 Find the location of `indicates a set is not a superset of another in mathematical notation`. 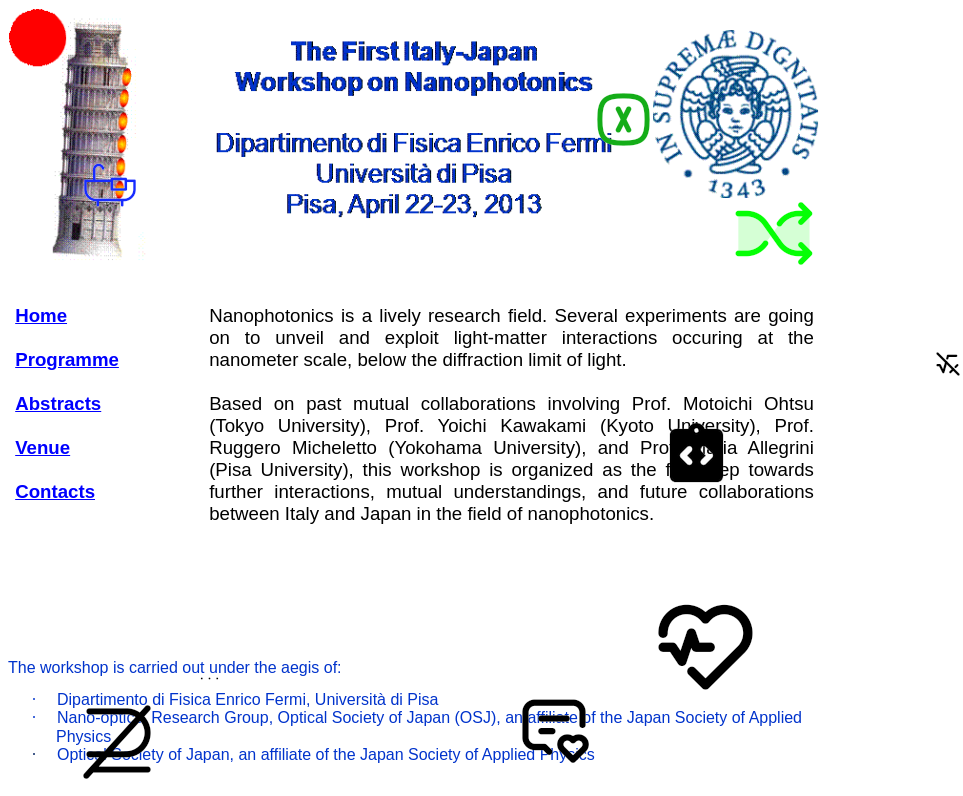

indicates a set is not a superset of another in mathematical notation is located at coordinates (117, 742).